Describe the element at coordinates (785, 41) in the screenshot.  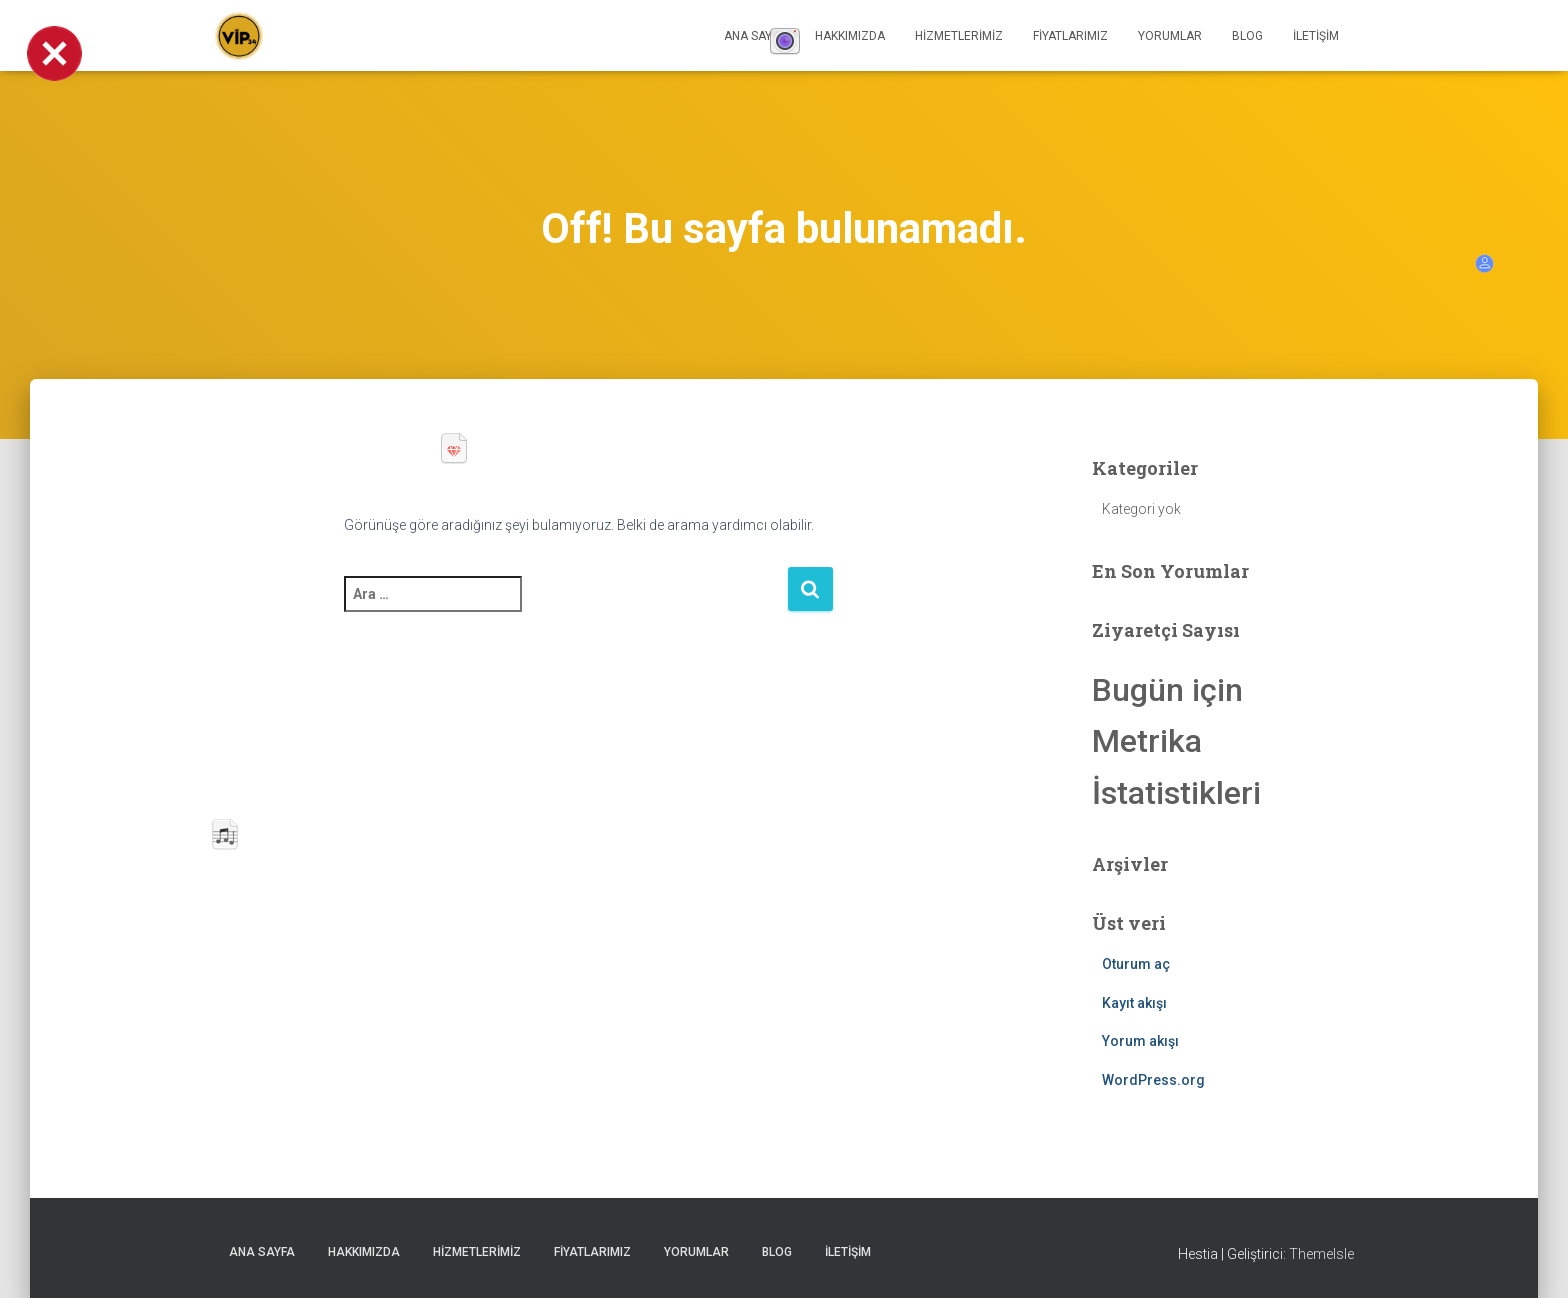
I see `open webcamoid camera application` at that location.